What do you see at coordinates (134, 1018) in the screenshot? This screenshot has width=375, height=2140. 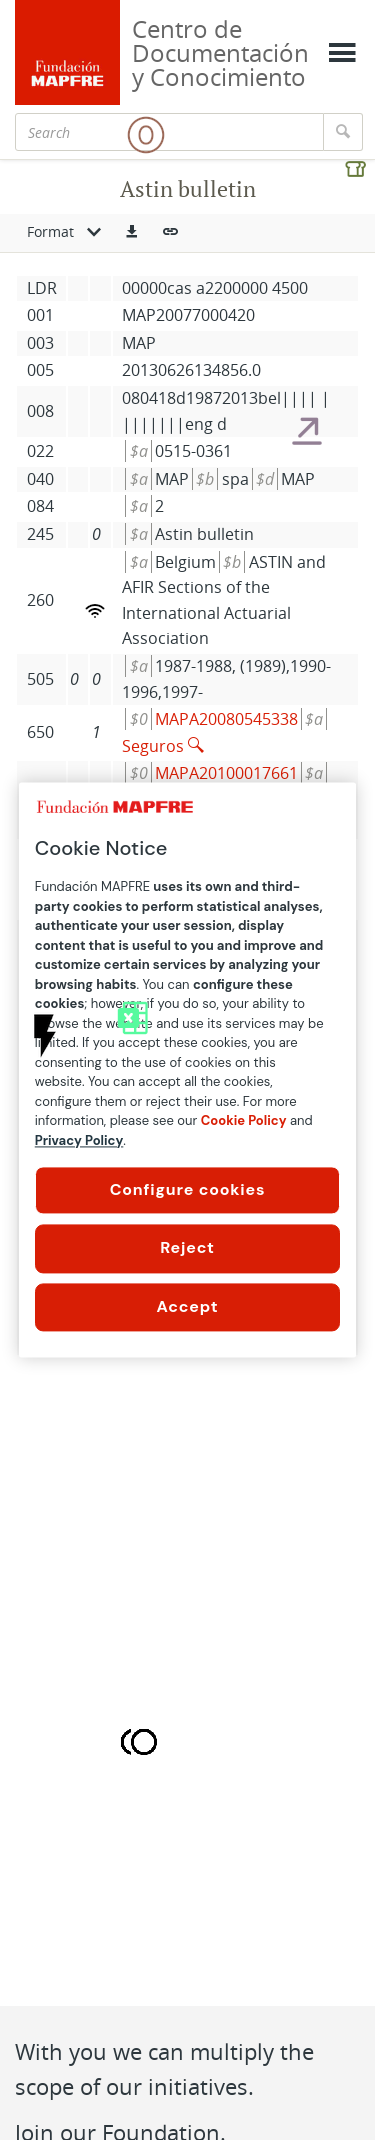 I see `open Microsoft Excel` at bounding box center [134, 1018].